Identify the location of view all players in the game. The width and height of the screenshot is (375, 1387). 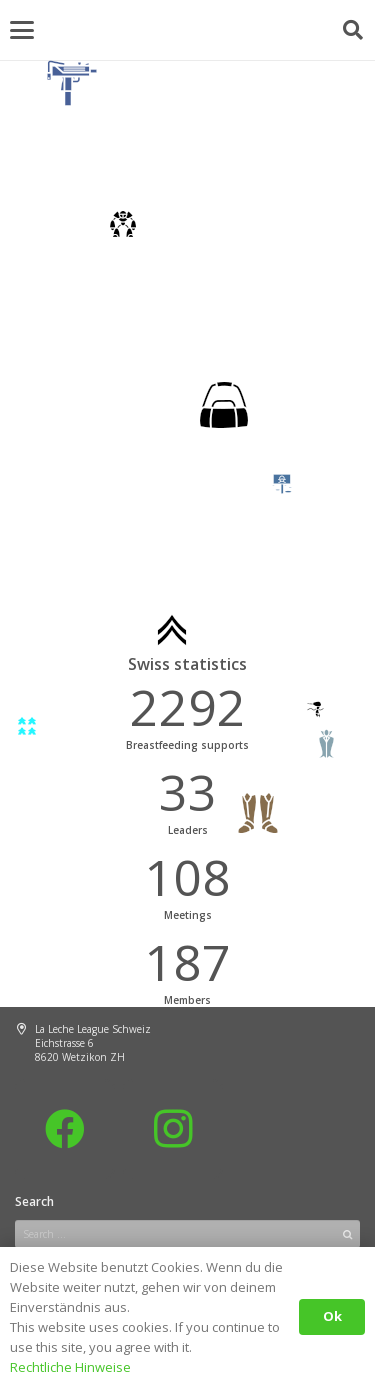
(27, 726).